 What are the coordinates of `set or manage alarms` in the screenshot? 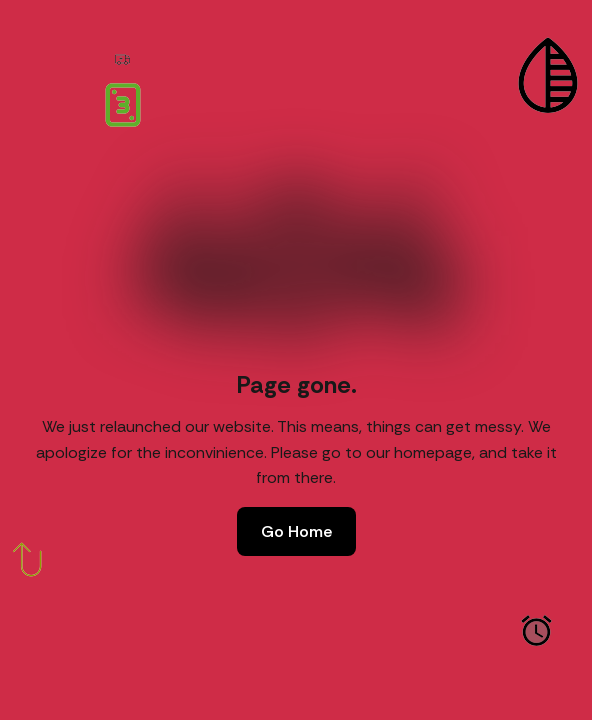 It's located at (536, 630).